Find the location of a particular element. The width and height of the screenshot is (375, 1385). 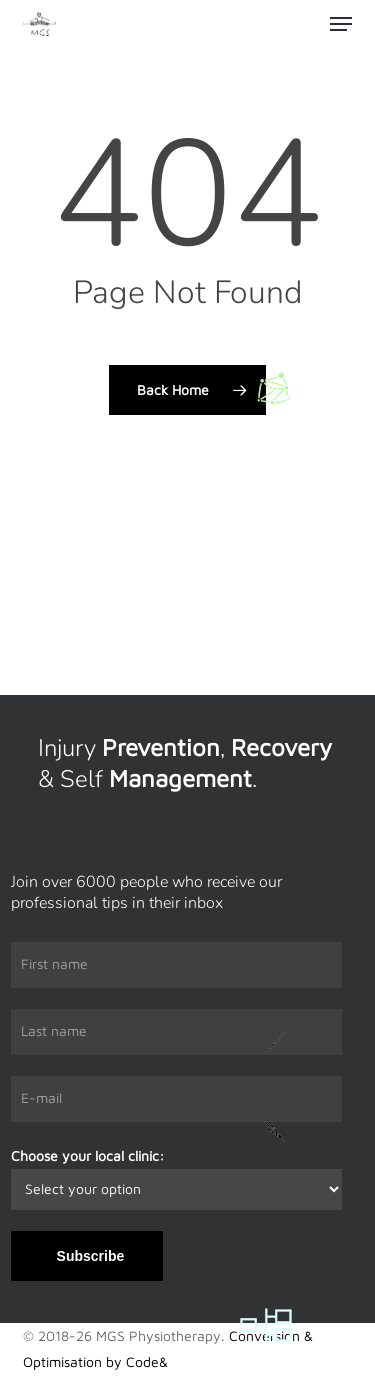

expand or collapse a hierarchical tree view is located at coordinates (266, 1325).